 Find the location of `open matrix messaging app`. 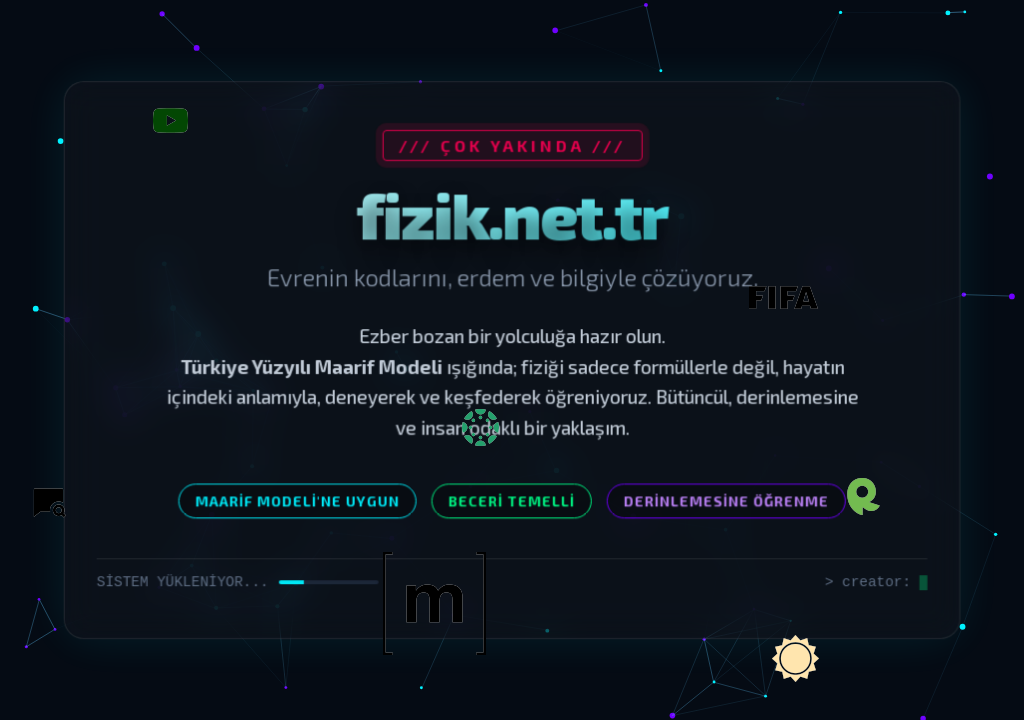

open matrix messaging app is located at coordinates (434, 603).